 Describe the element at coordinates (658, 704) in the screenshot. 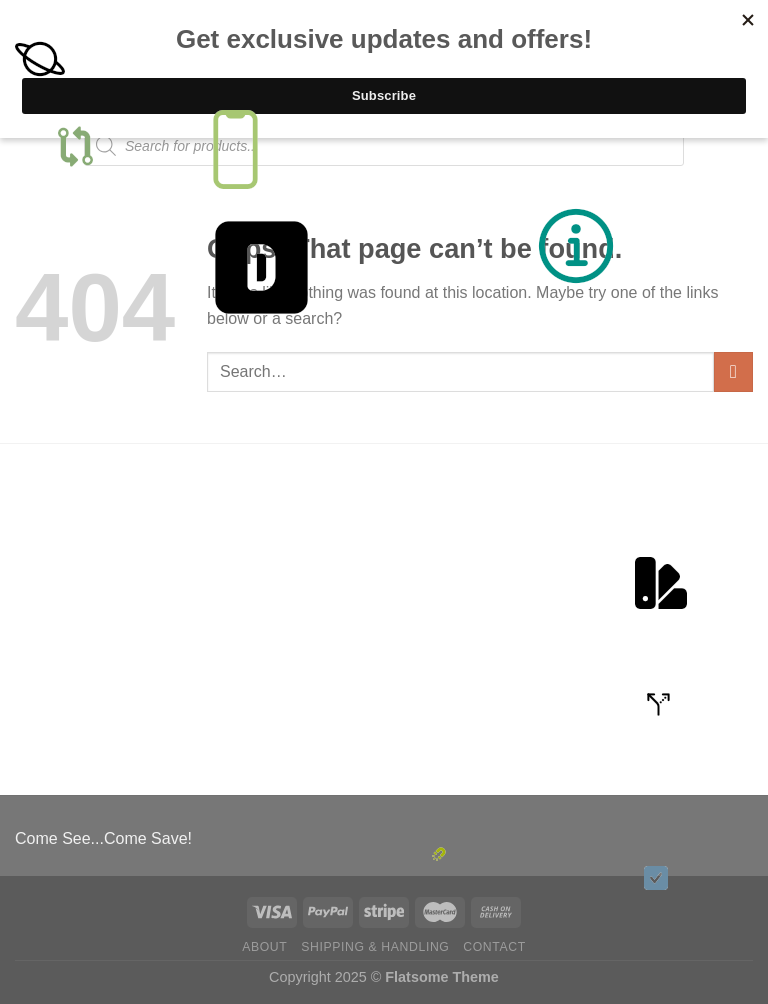

I see `take an alternate left route` at that location.